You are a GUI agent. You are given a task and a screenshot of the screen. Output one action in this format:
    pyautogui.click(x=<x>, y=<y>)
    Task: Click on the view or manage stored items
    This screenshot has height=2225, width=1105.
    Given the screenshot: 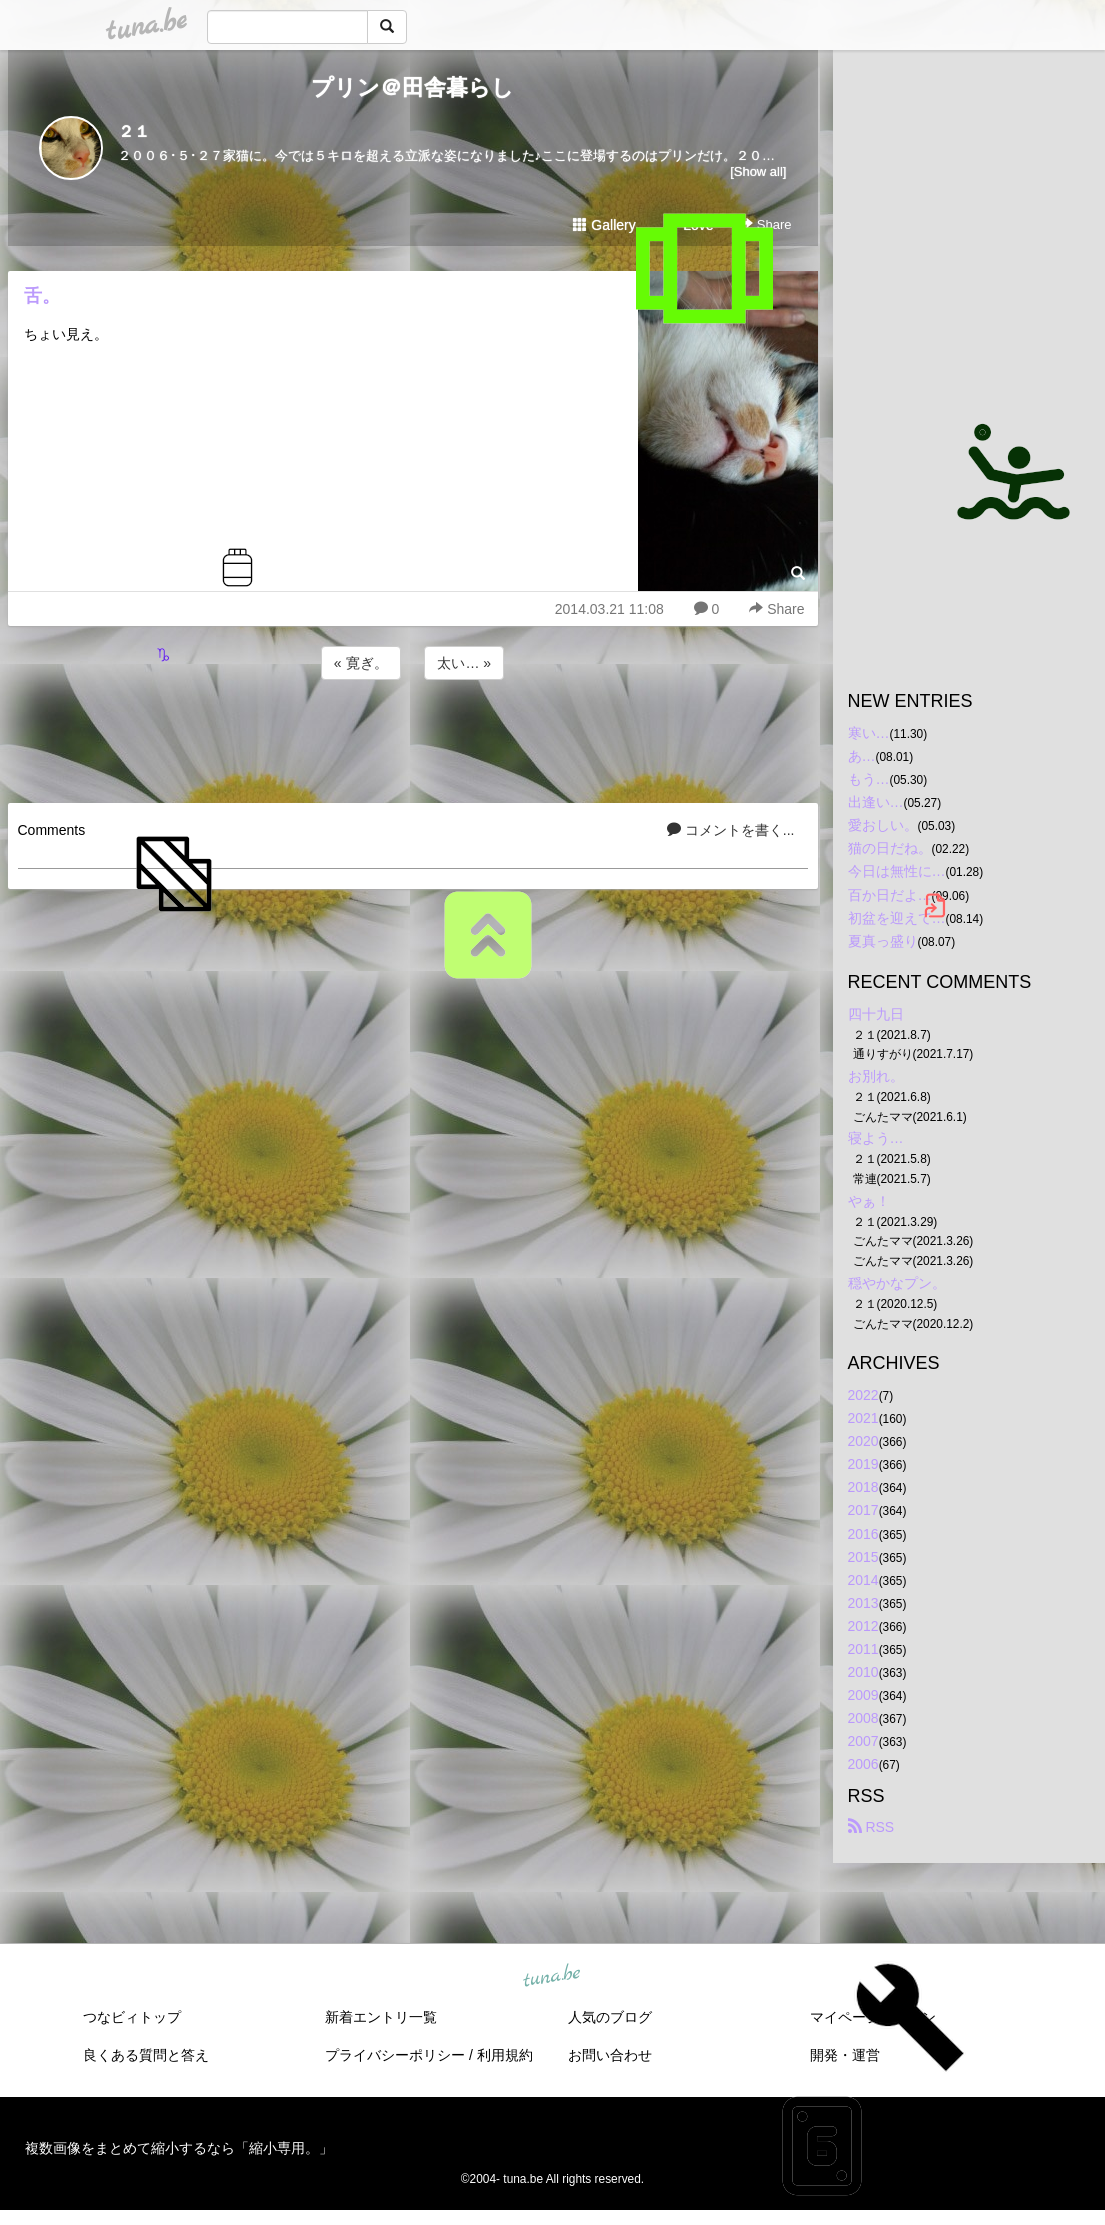 What is the action you would take?
    pyautogui.click(x=237, y=567)
    